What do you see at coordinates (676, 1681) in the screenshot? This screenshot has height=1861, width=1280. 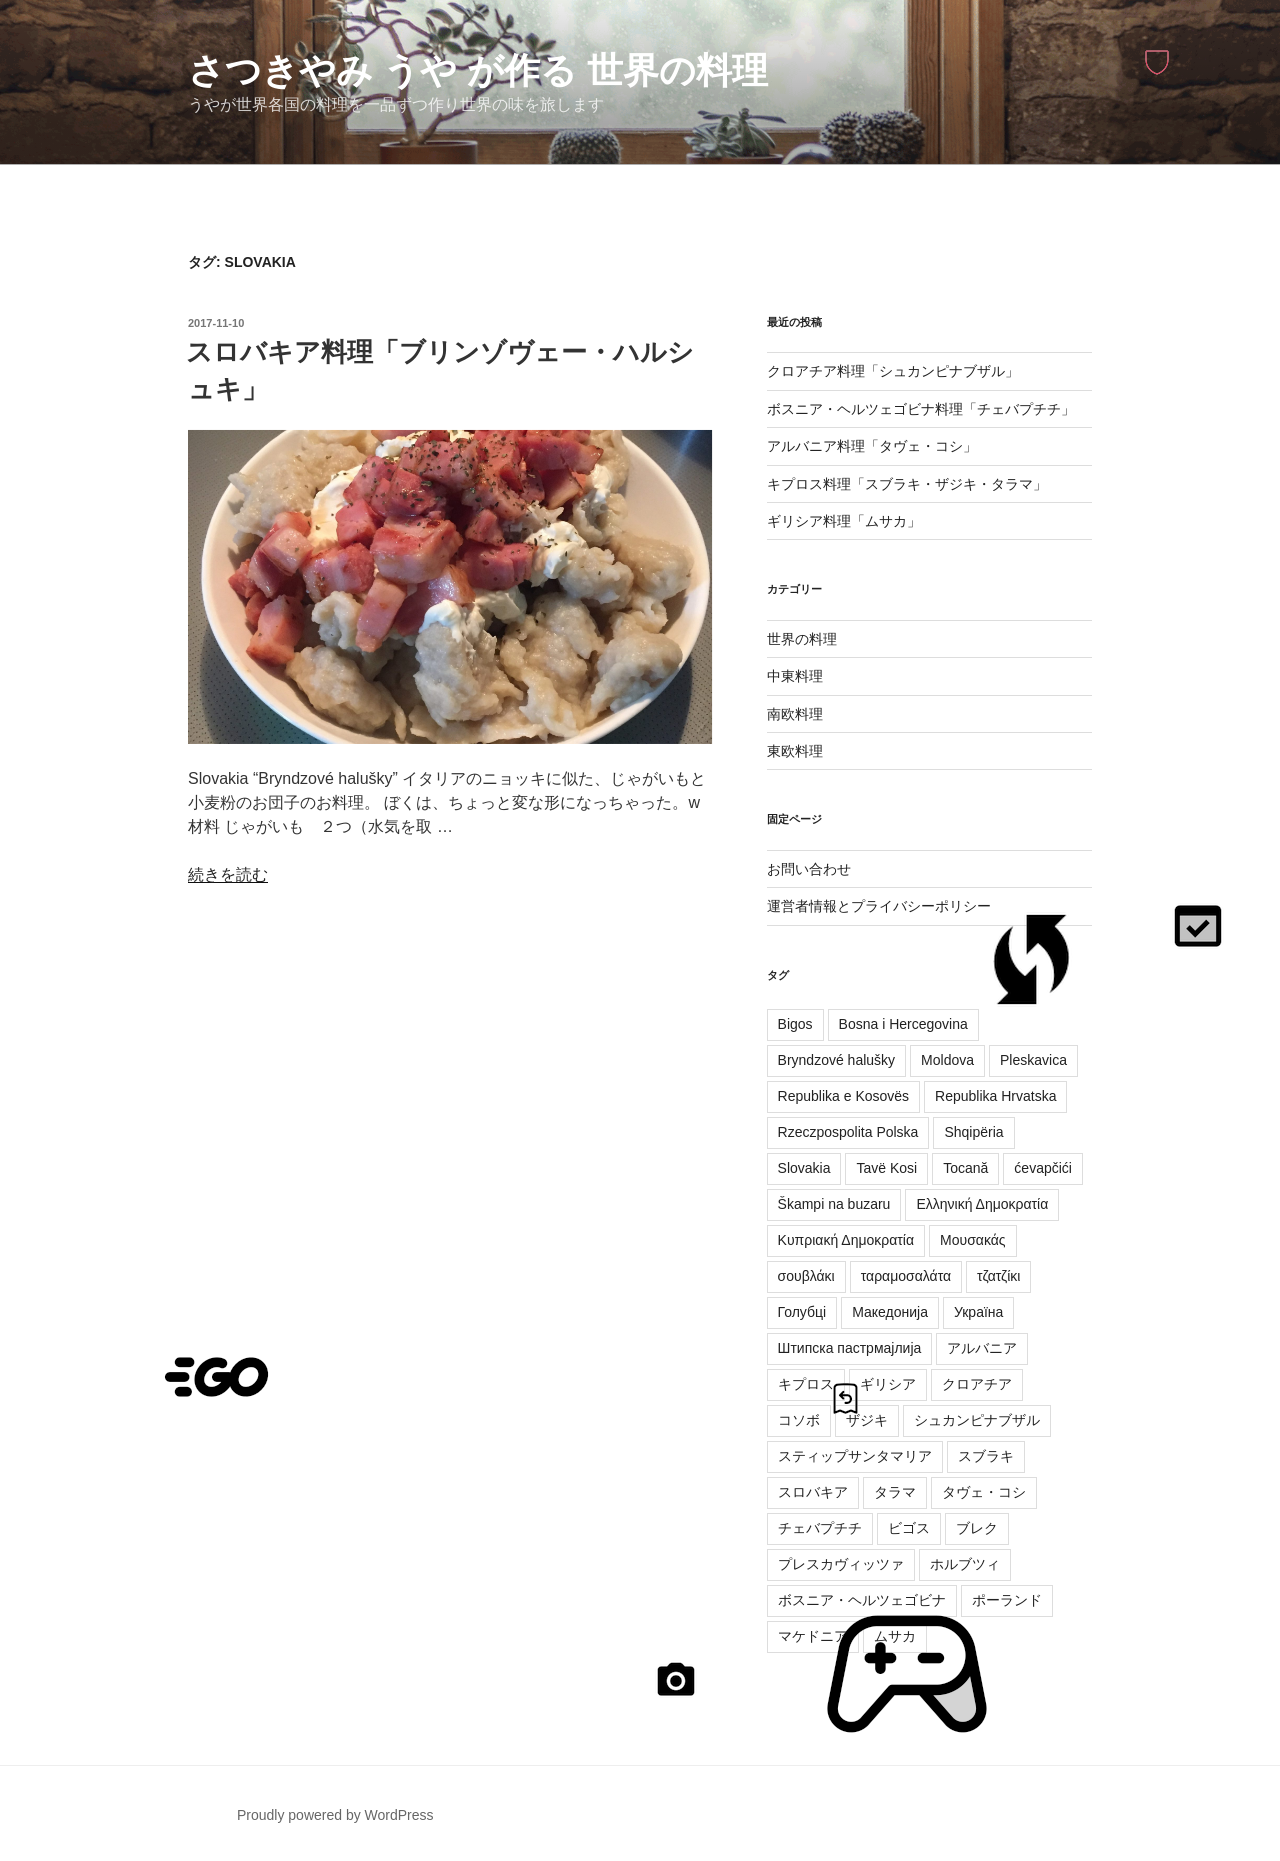 I see `open camera to take a photo` at bounding box center [676, 1681].